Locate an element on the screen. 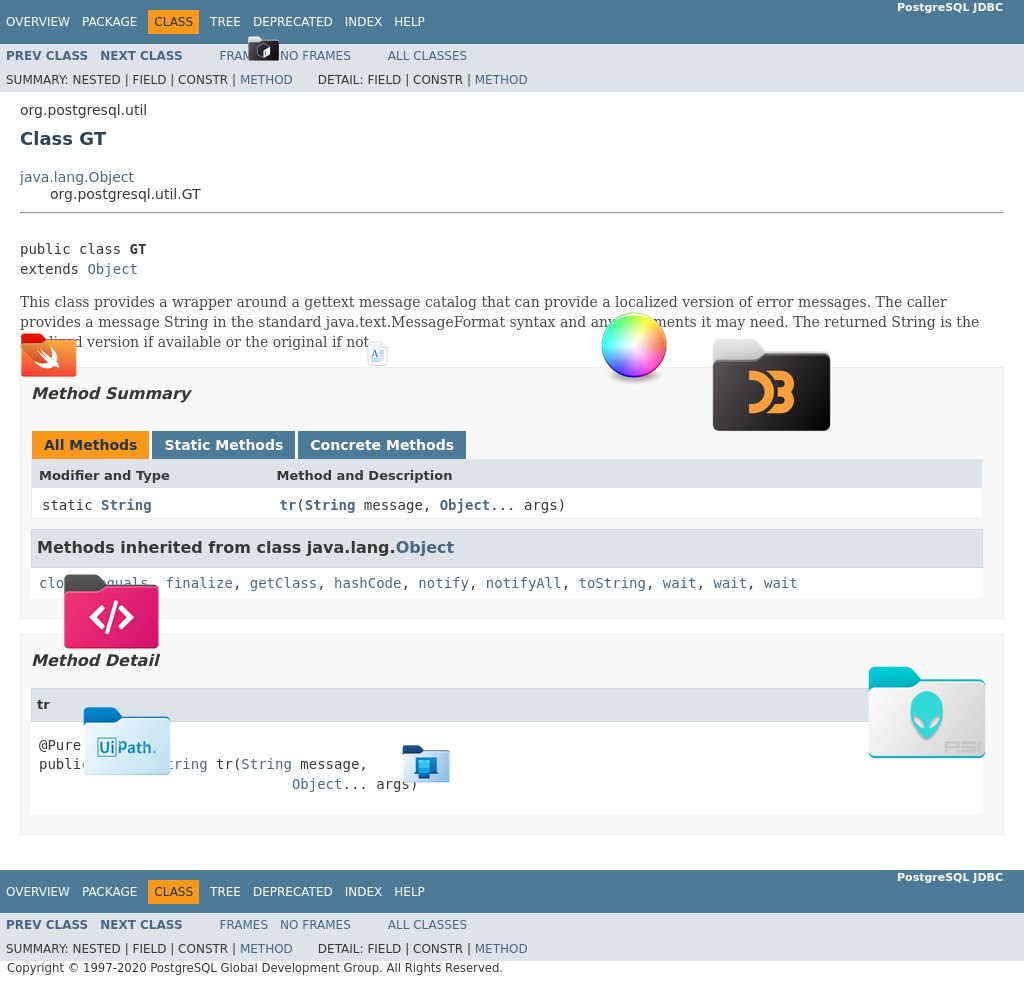 This screenshot has height=989, width=1024. open UiPath project folder is located at coordinates (126, 743).